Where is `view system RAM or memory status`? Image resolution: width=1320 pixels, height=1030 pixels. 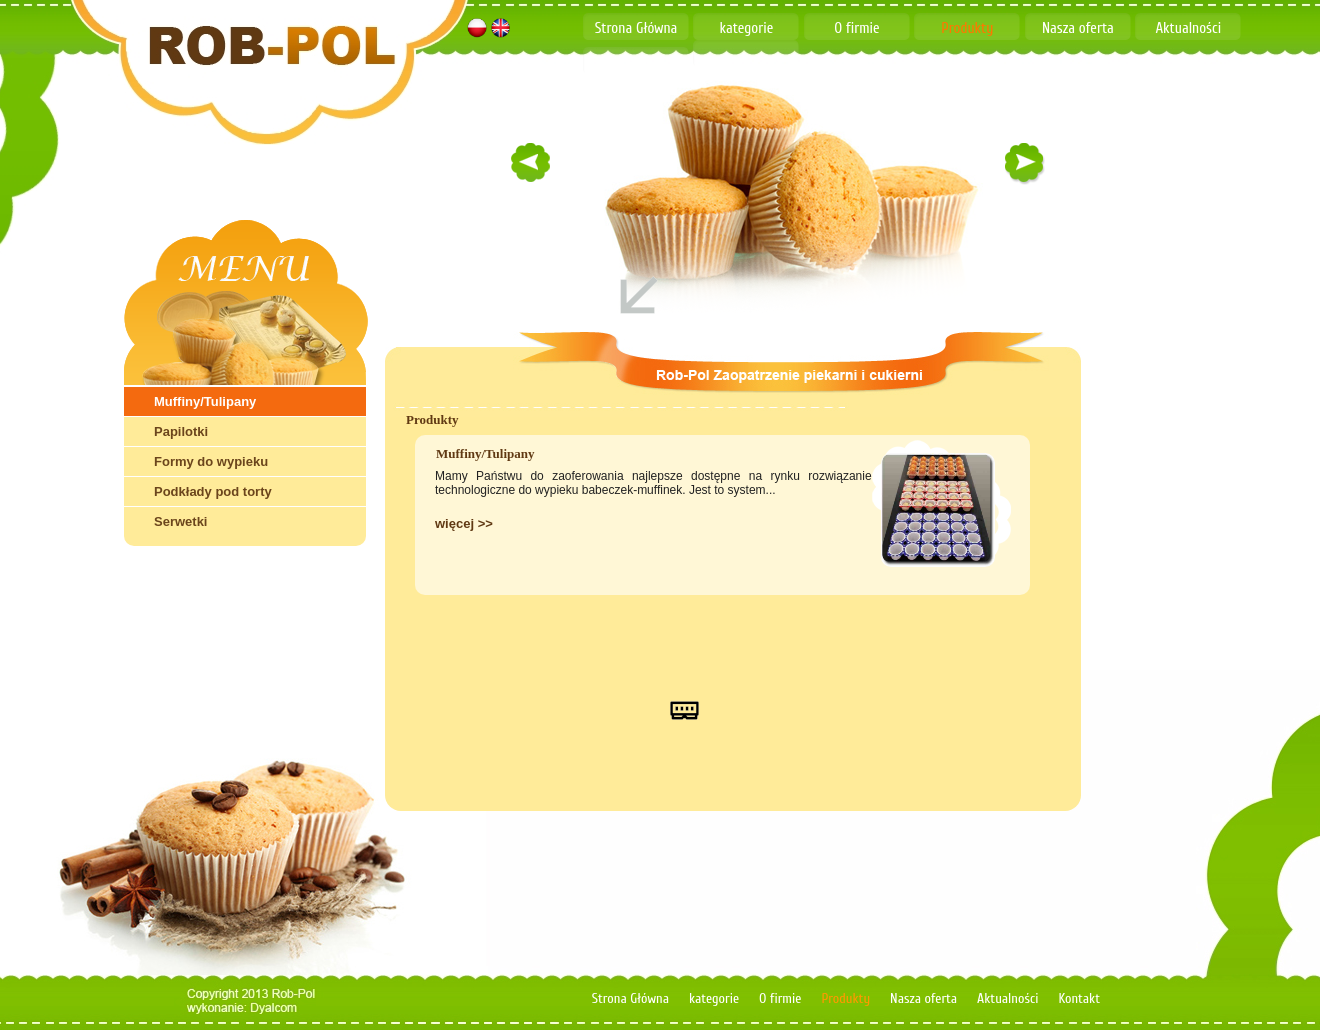
view system RAM or memory status is located at coordinates (684, 710).